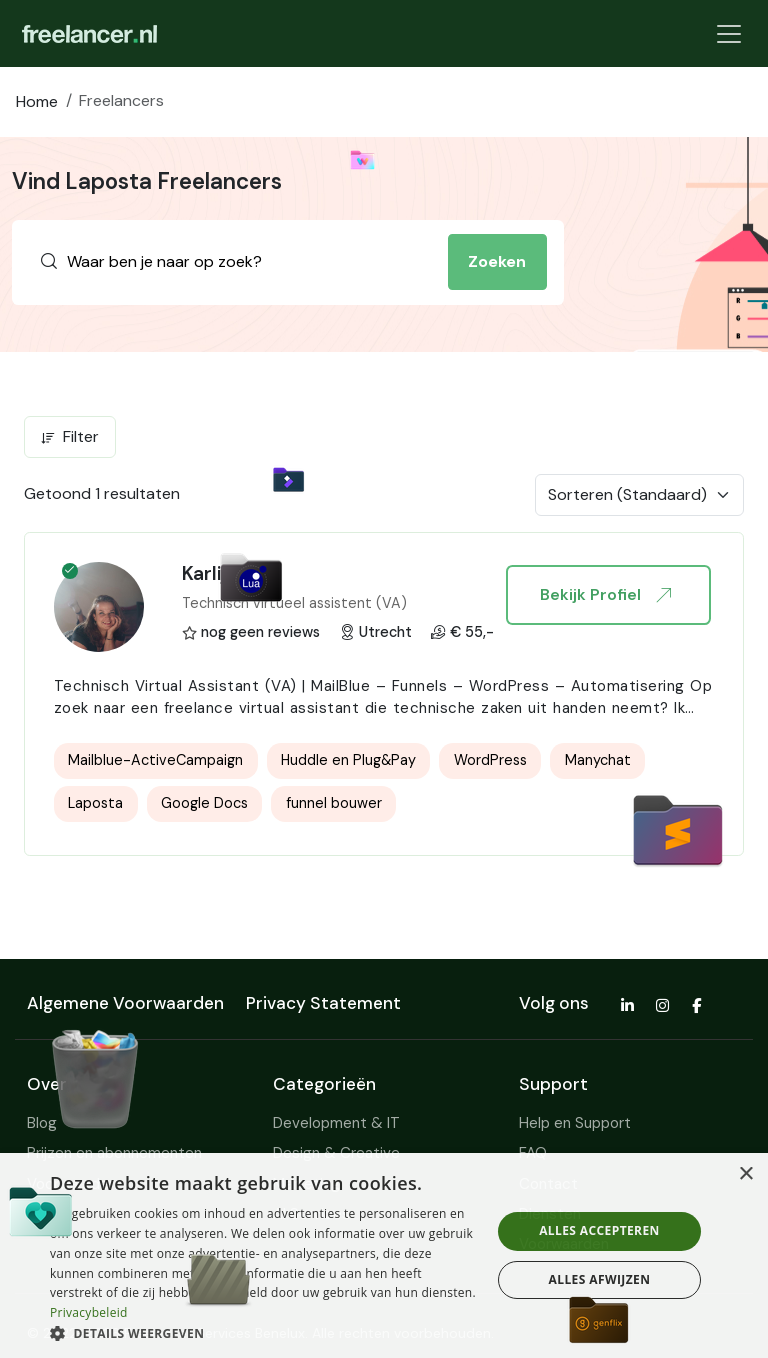 Image resolution: width=768 pixels, height=1358 pixels. I want to click on folder containing lua scripts or projects, so click(251, 579).